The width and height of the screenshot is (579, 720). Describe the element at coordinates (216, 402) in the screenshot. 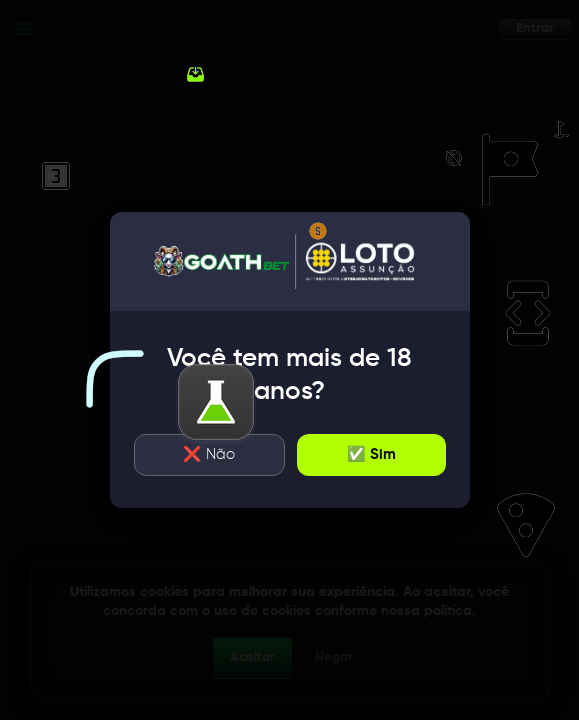

I see `open science or chemistry application` at that location.